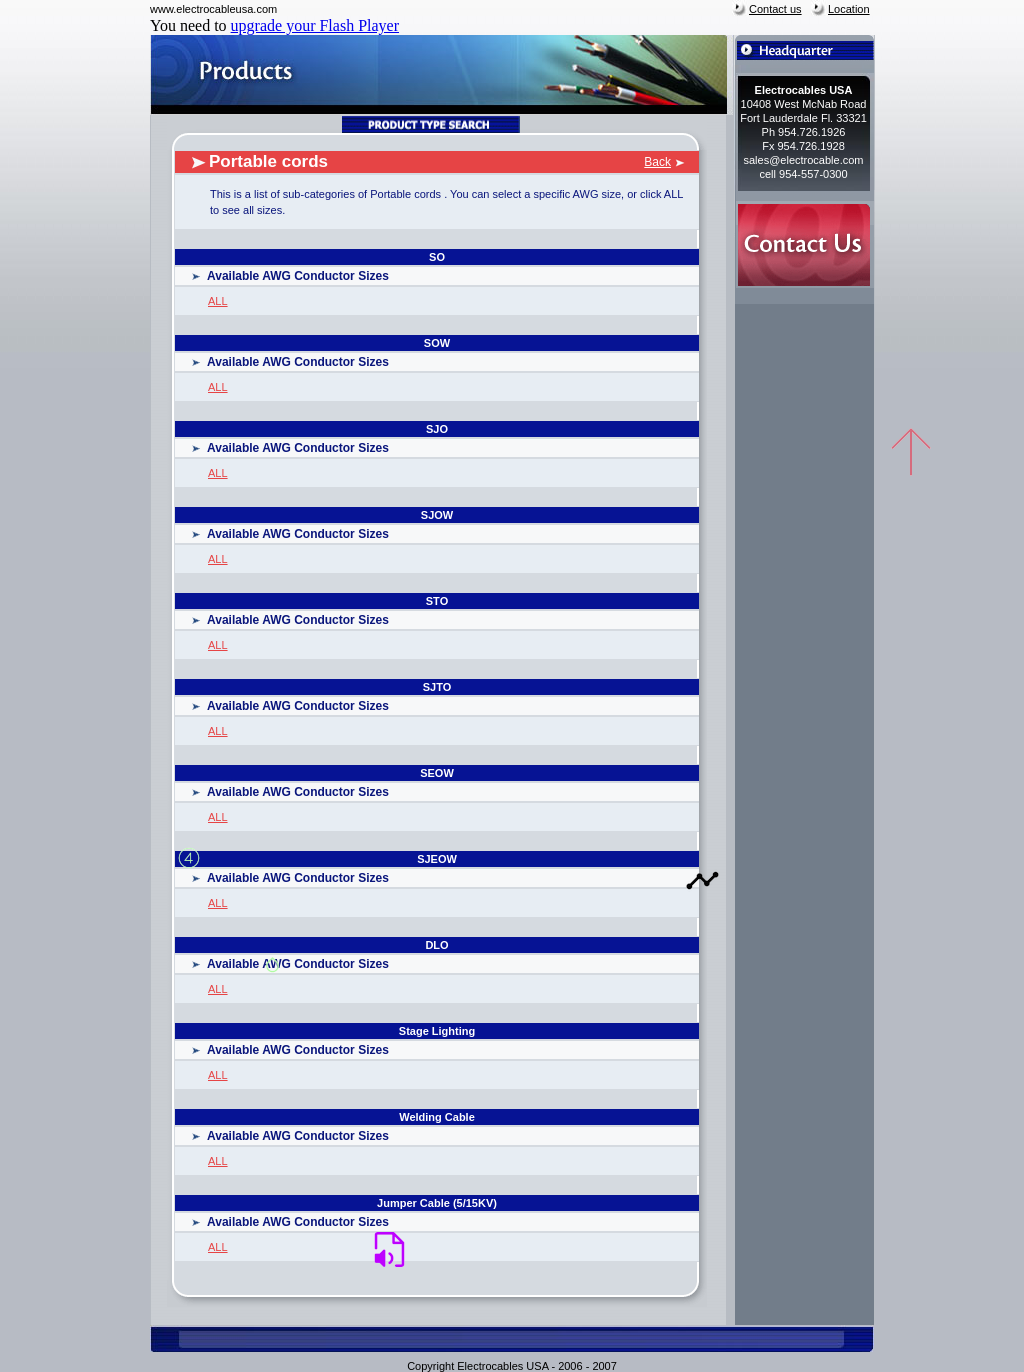 This screenshot has height=1372, width=1024. What do you see at coordinates (189, 858) in the screenshot?
I see `indicates step four in a multi-step process` at bounding box center [189, 858].